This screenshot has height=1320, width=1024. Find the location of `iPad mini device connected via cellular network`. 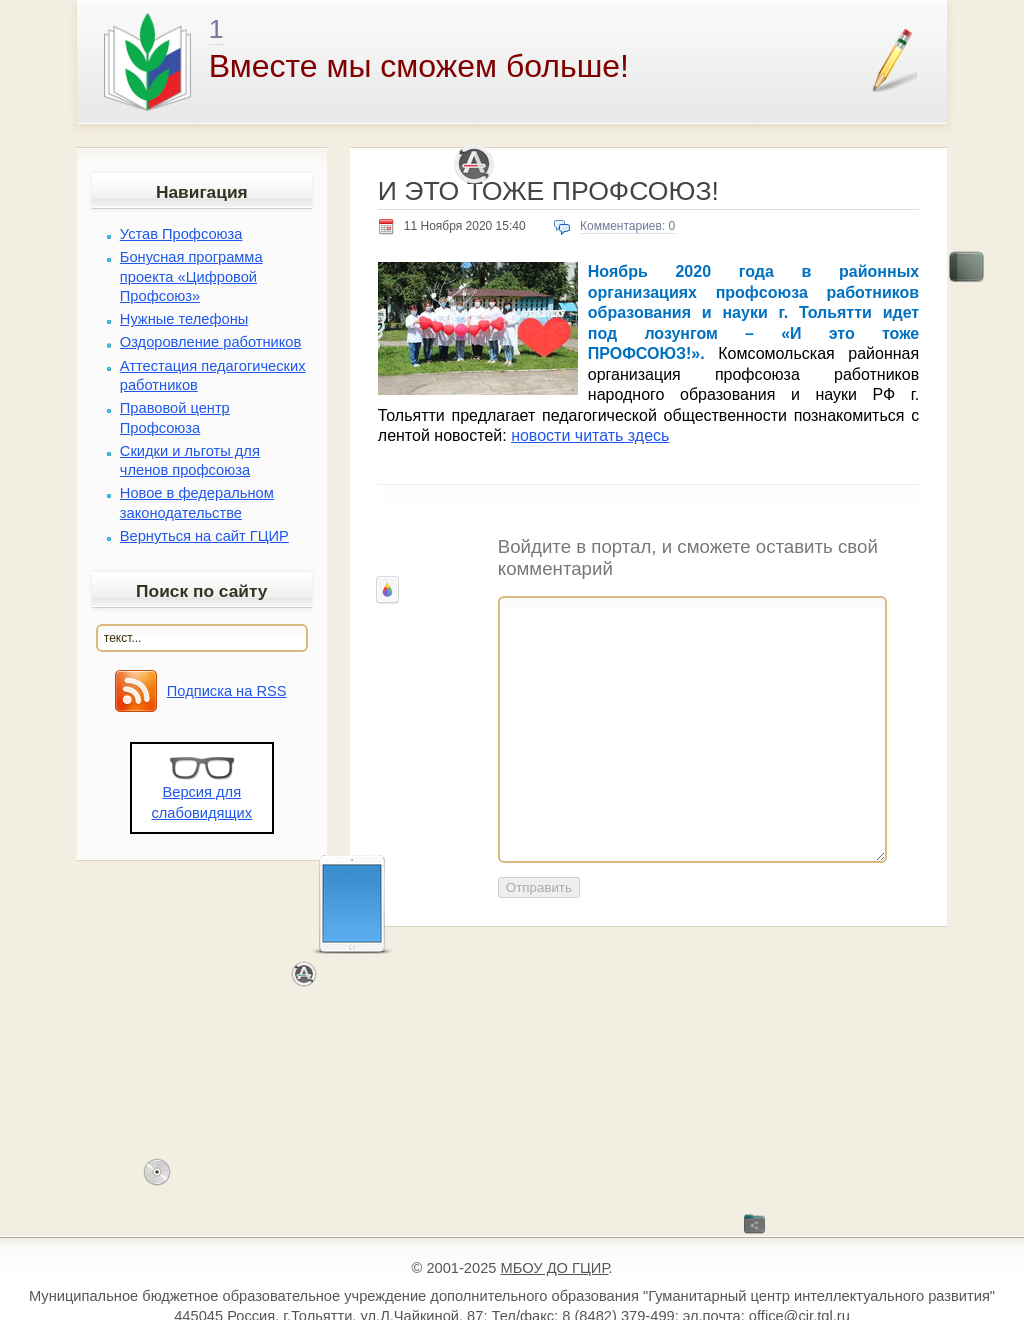

iPad mini device connected via cellular network is located at coordinates (352, 895).